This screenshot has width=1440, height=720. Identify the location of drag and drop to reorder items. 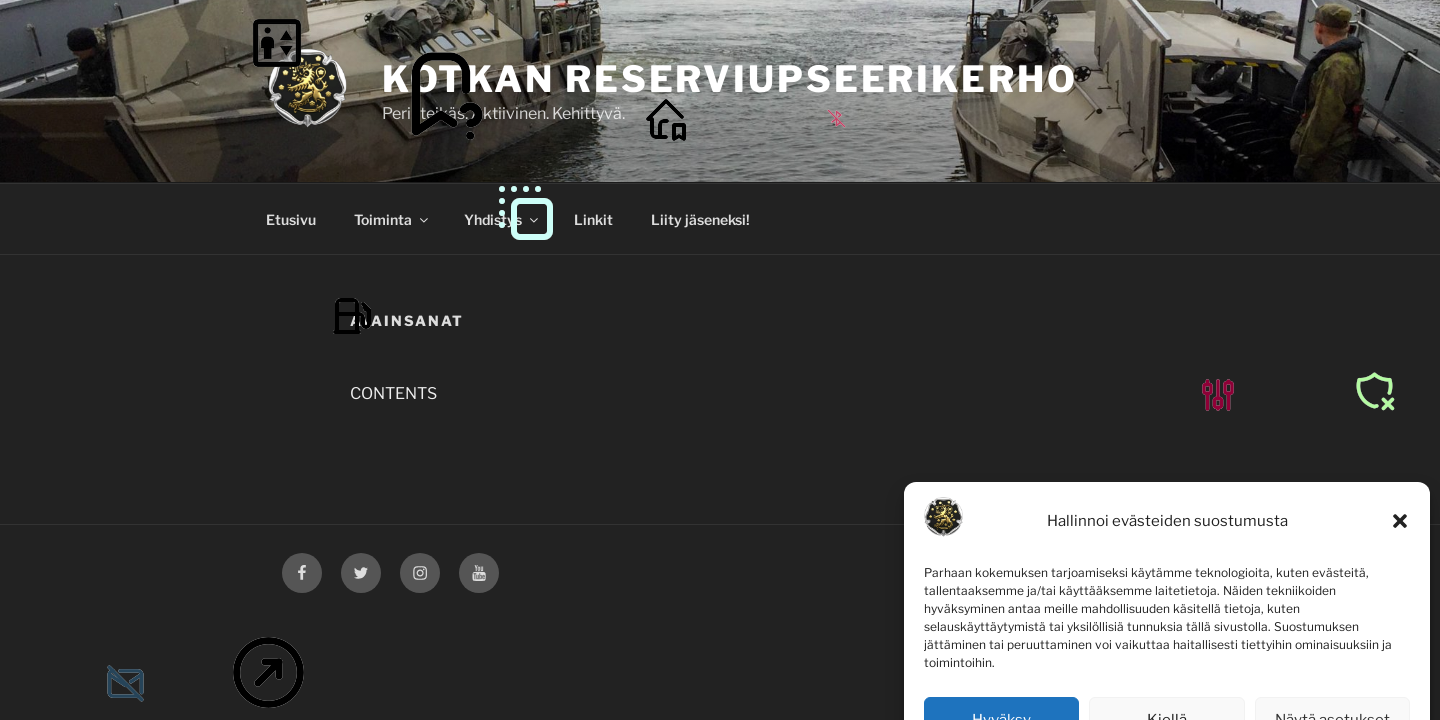
(526, 213).